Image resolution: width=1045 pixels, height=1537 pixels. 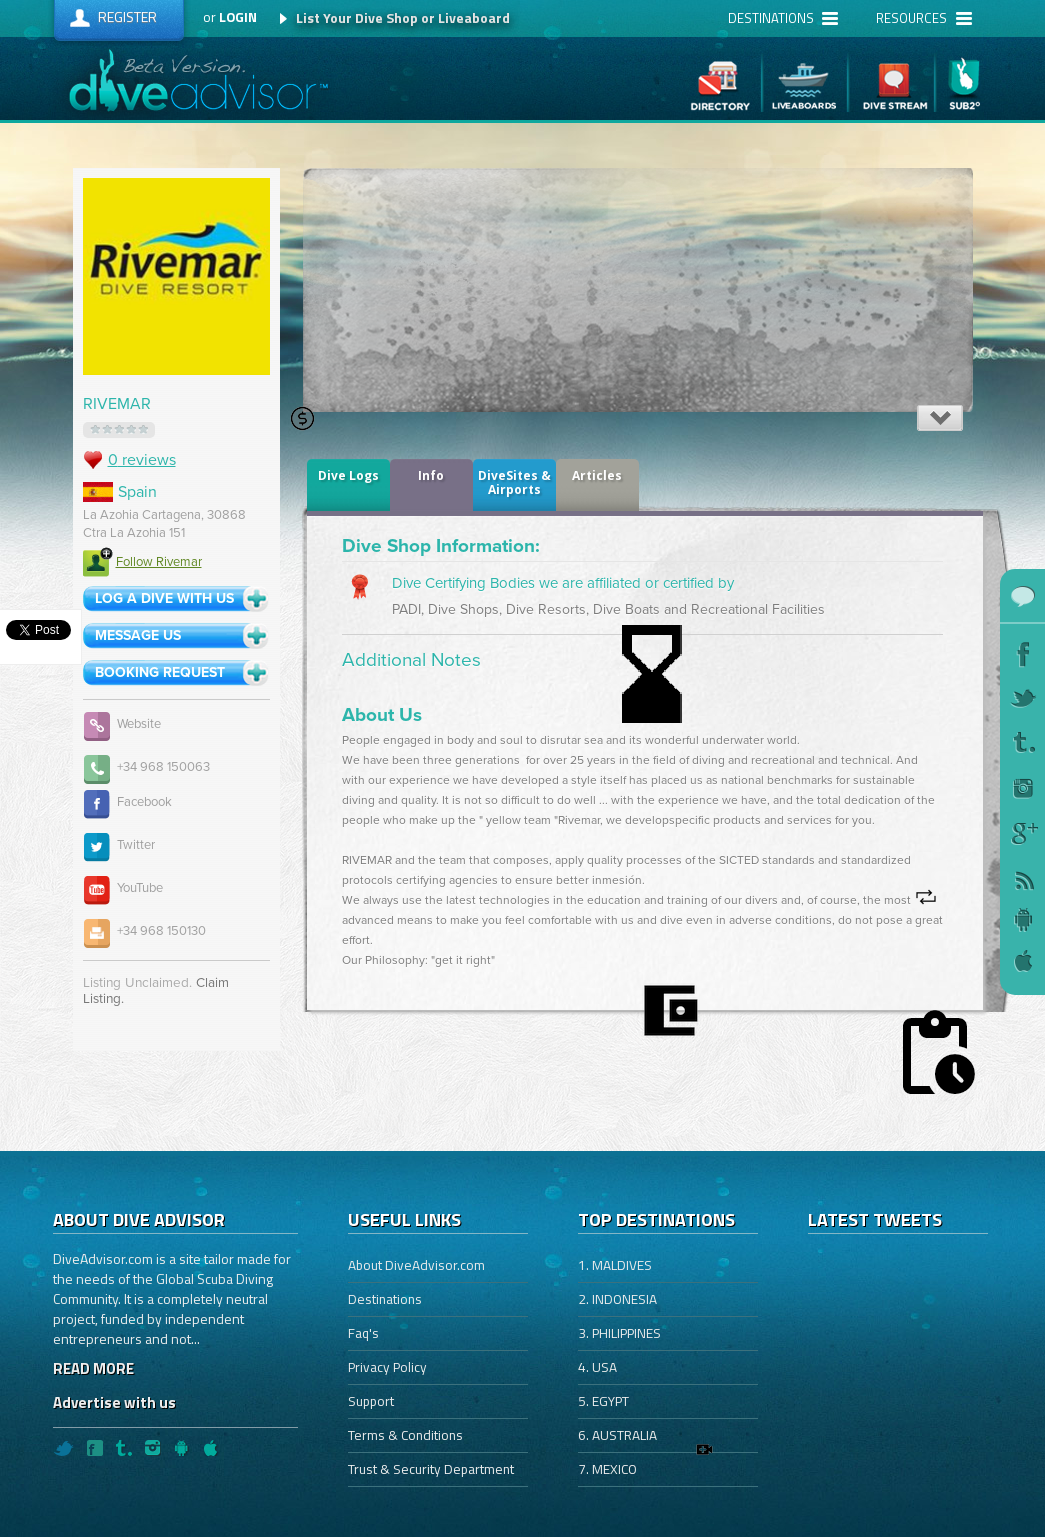 I want to click on access your digital wallet, so click(x=669, y=1010).